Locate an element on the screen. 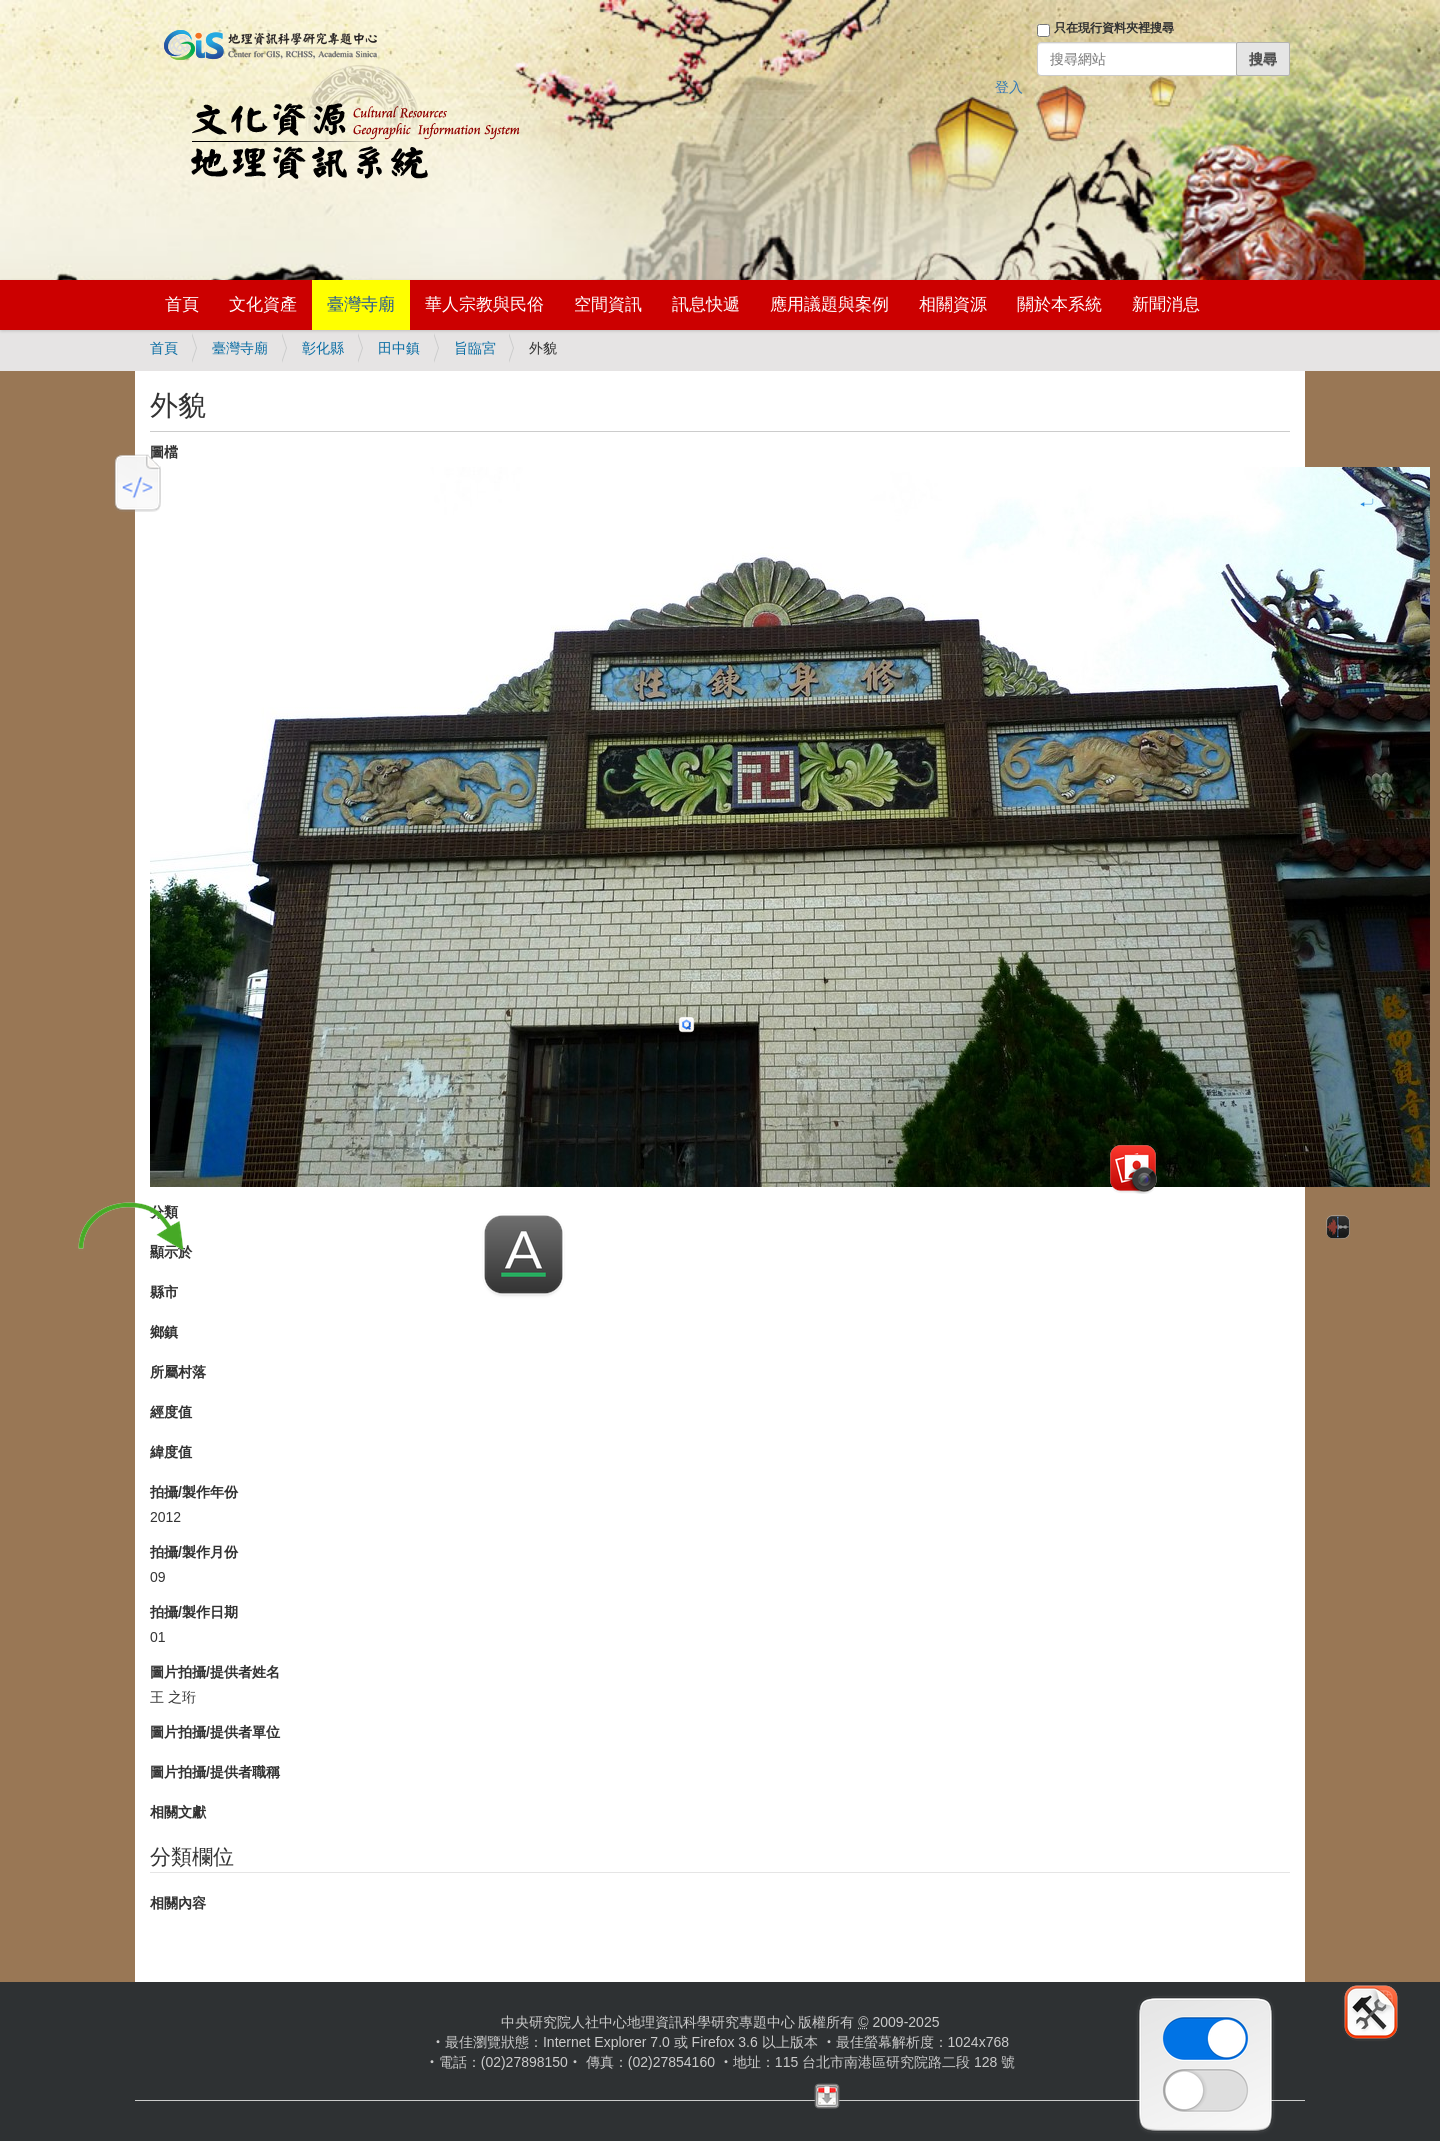 This screenshot has height=2141, width=1440. open Transmission BitTorrent client is located at coordinates (827, 2096).